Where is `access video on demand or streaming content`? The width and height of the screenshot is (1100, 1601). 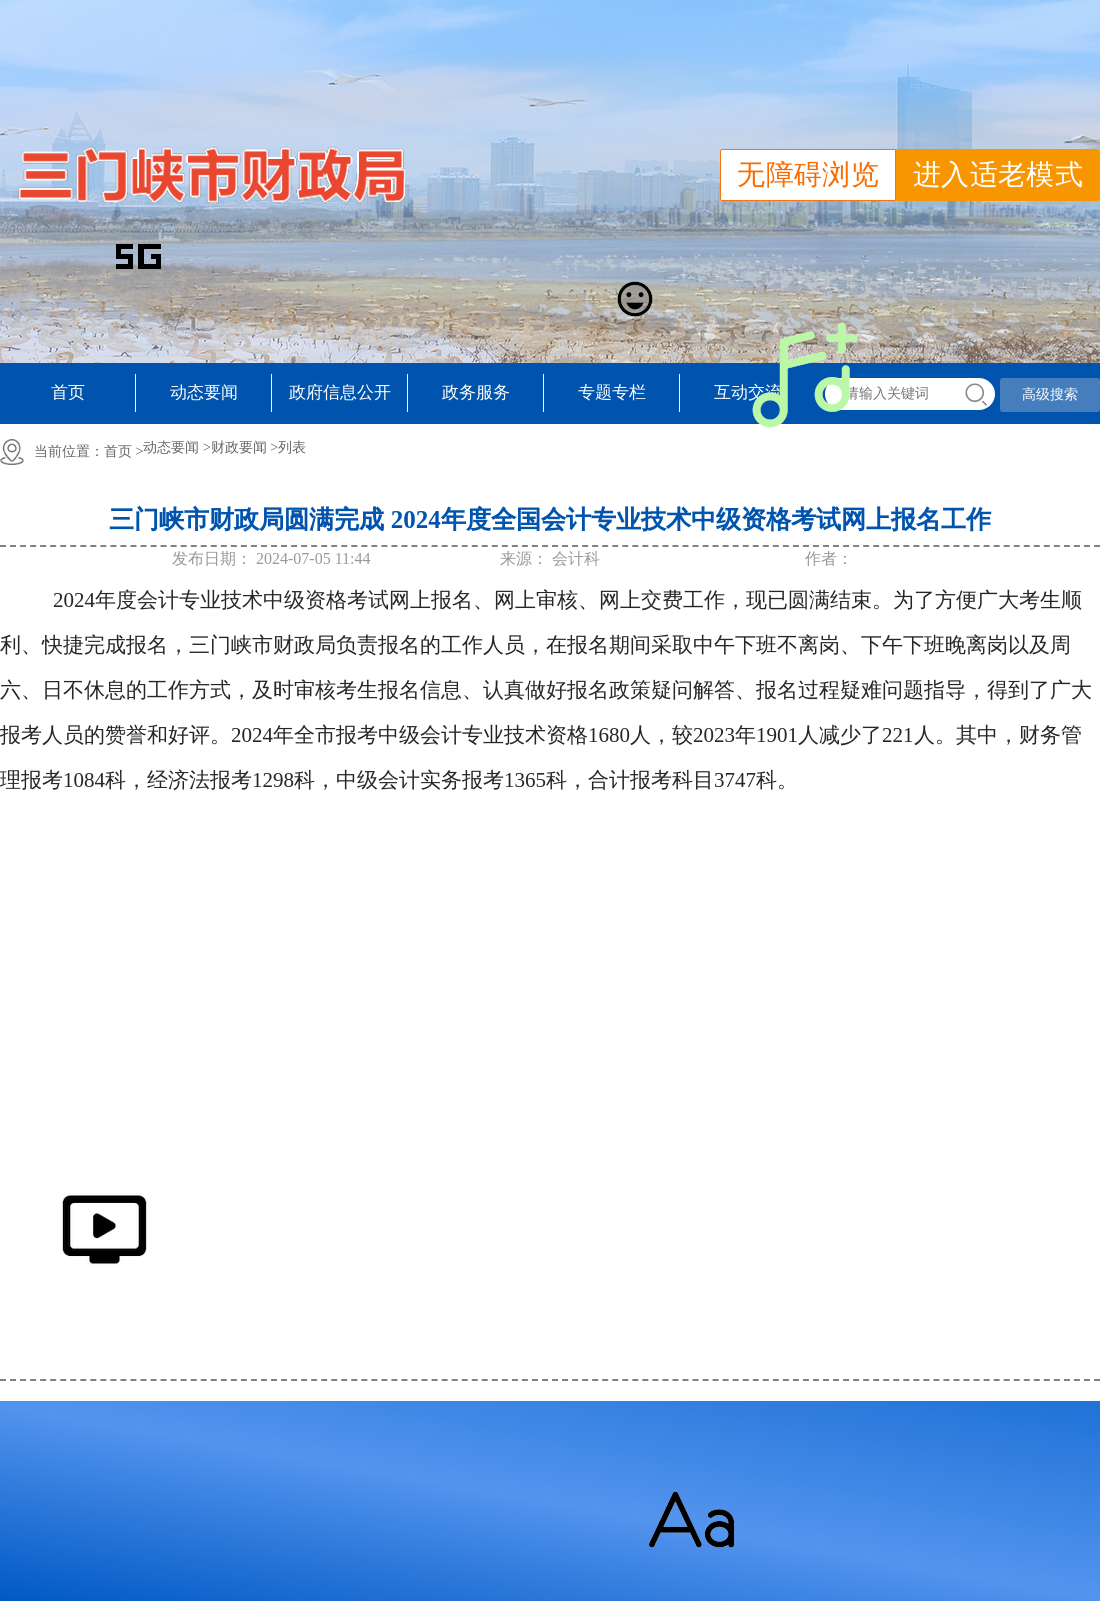 access video on demand or streaming content is located at coordinates (104, 1229).